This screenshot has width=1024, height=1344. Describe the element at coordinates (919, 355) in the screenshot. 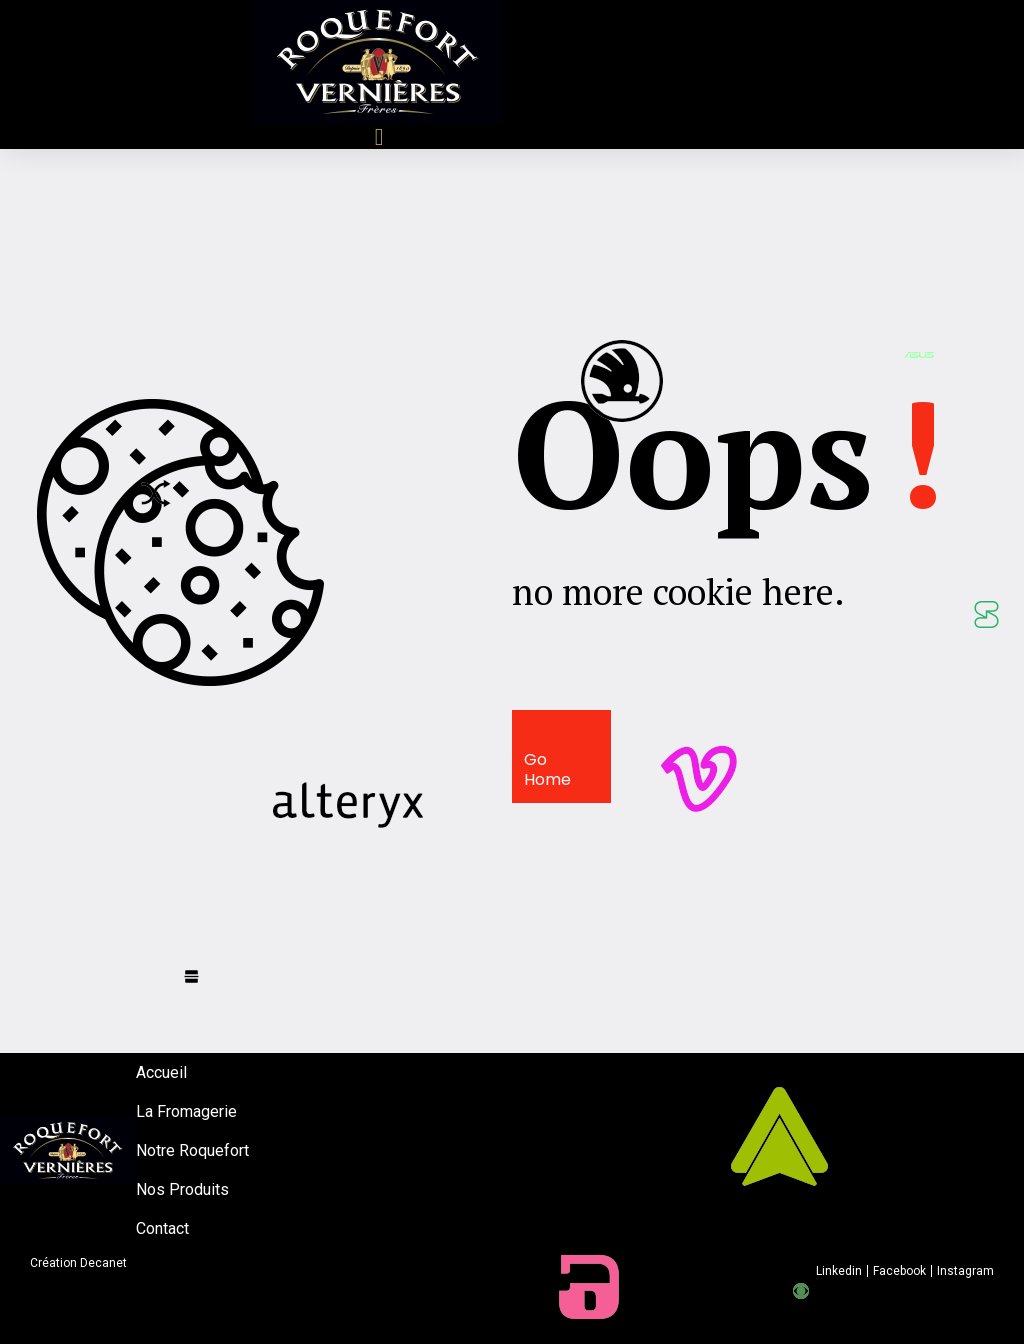

I see `asus brand identifier` at that location.